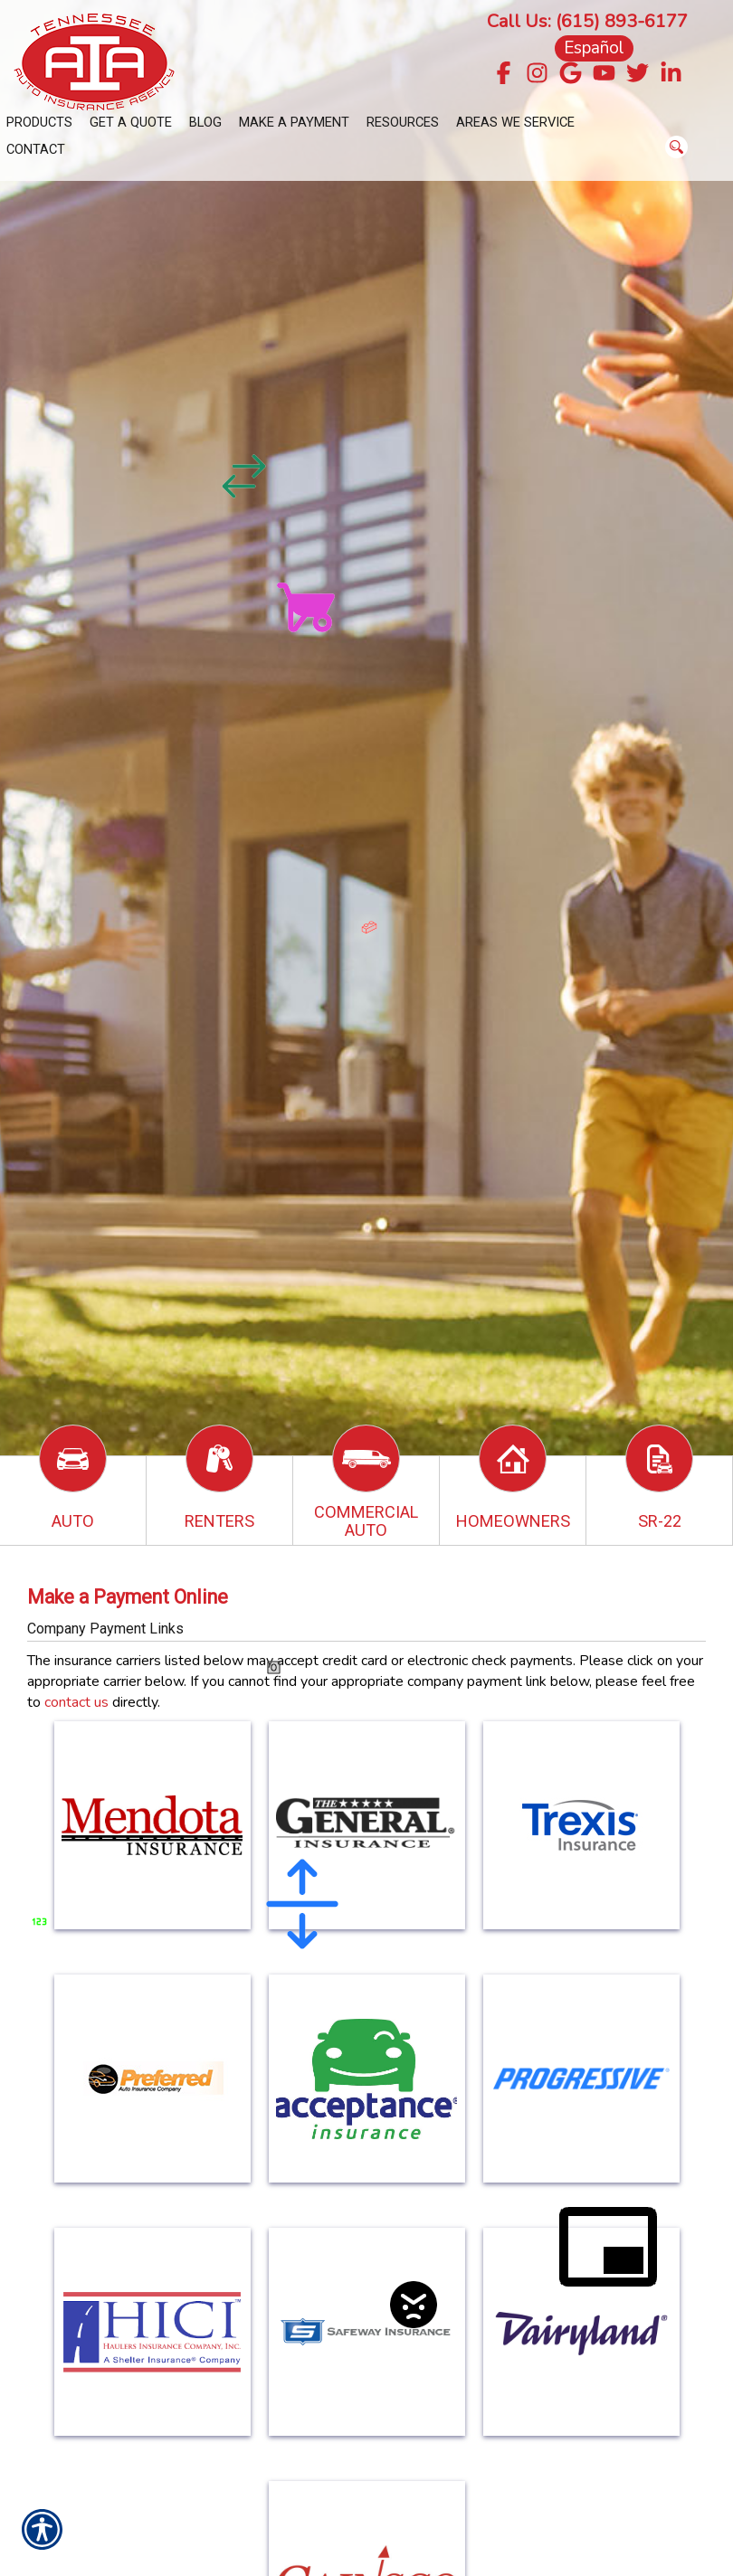  I want to click on switch to numeric input mode, so click(39, 1921).